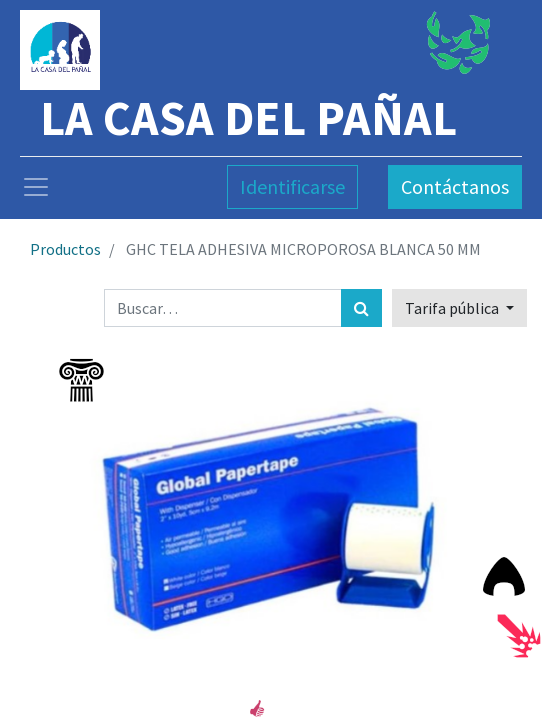  What do you see at coordinates (81, 379) in the screenshot?
I see `view classical architecture or history content` at bounding box center [81, 379].